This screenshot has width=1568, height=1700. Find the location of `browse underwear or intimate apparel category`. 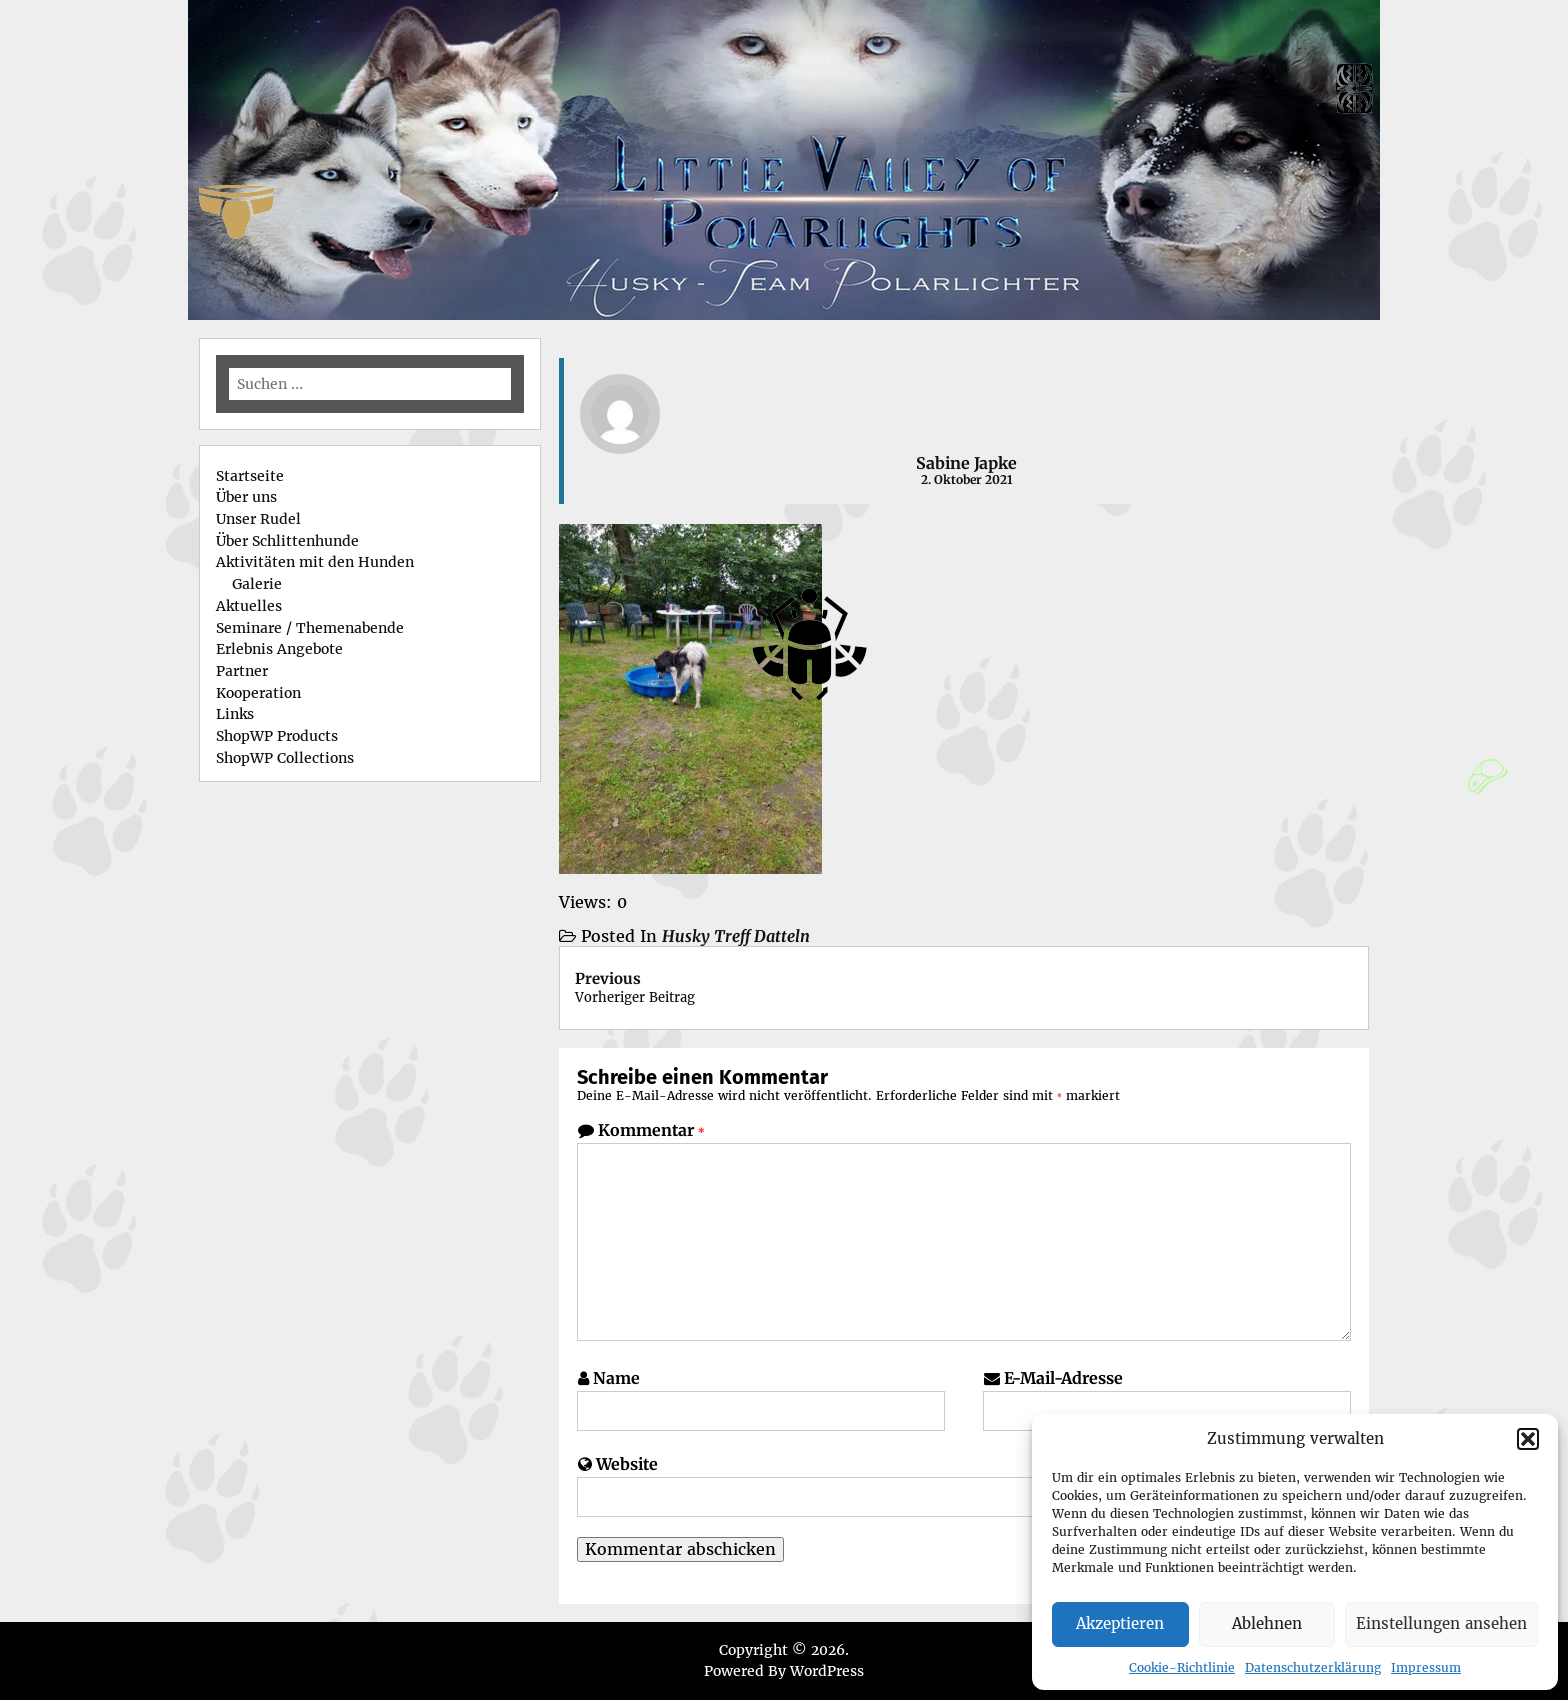

browse underwear or intimate apparel category is located at coordinates (236, 206).